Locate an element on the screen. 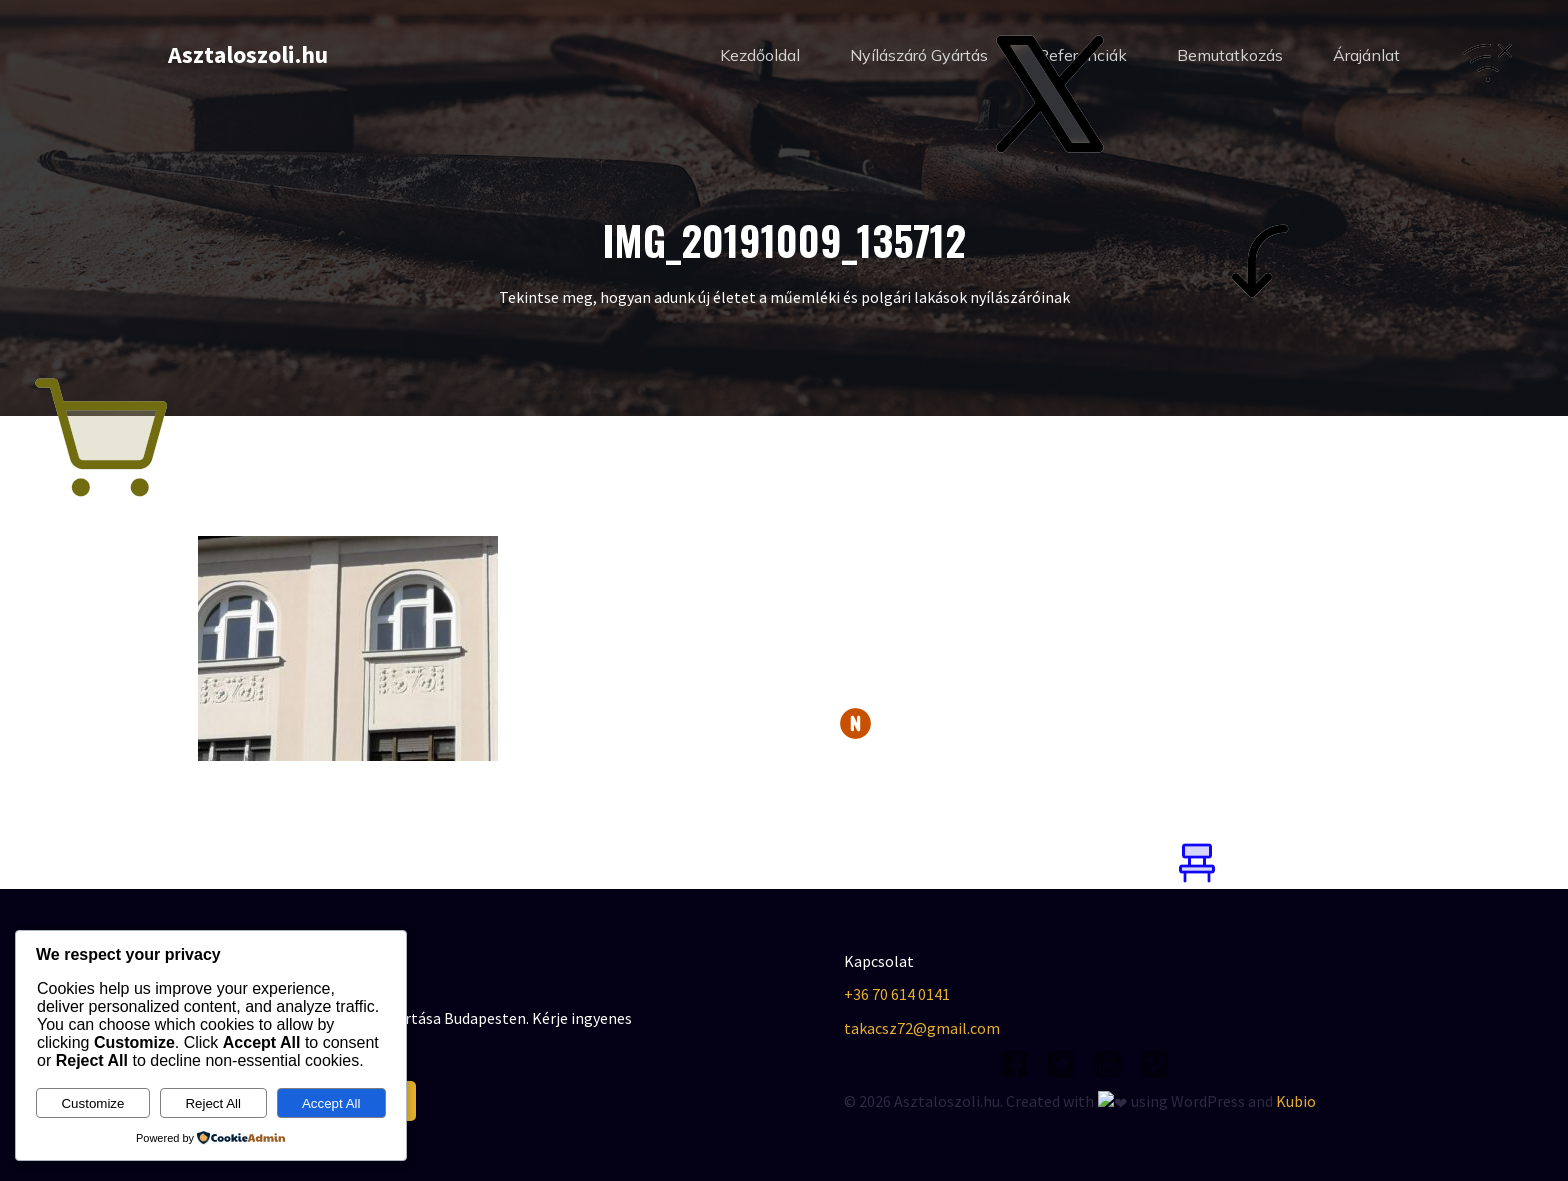 The height and width of the screenshot is (1181, 1568). indicates no wifi connection available is located at coordinates (1488, 62).